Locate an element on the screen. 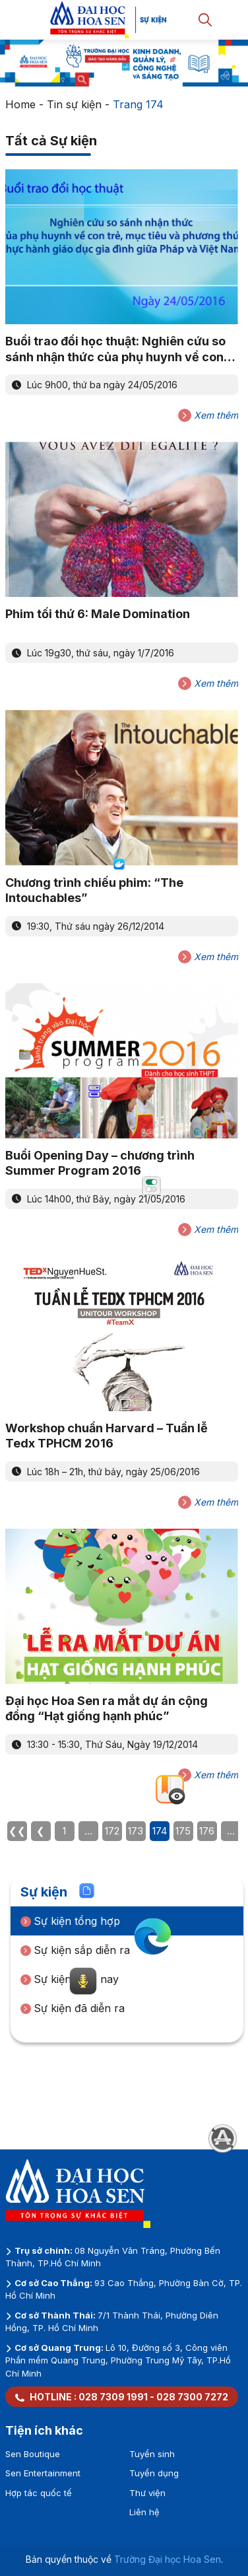  open document preferences is located at coordinates (86, 1891).